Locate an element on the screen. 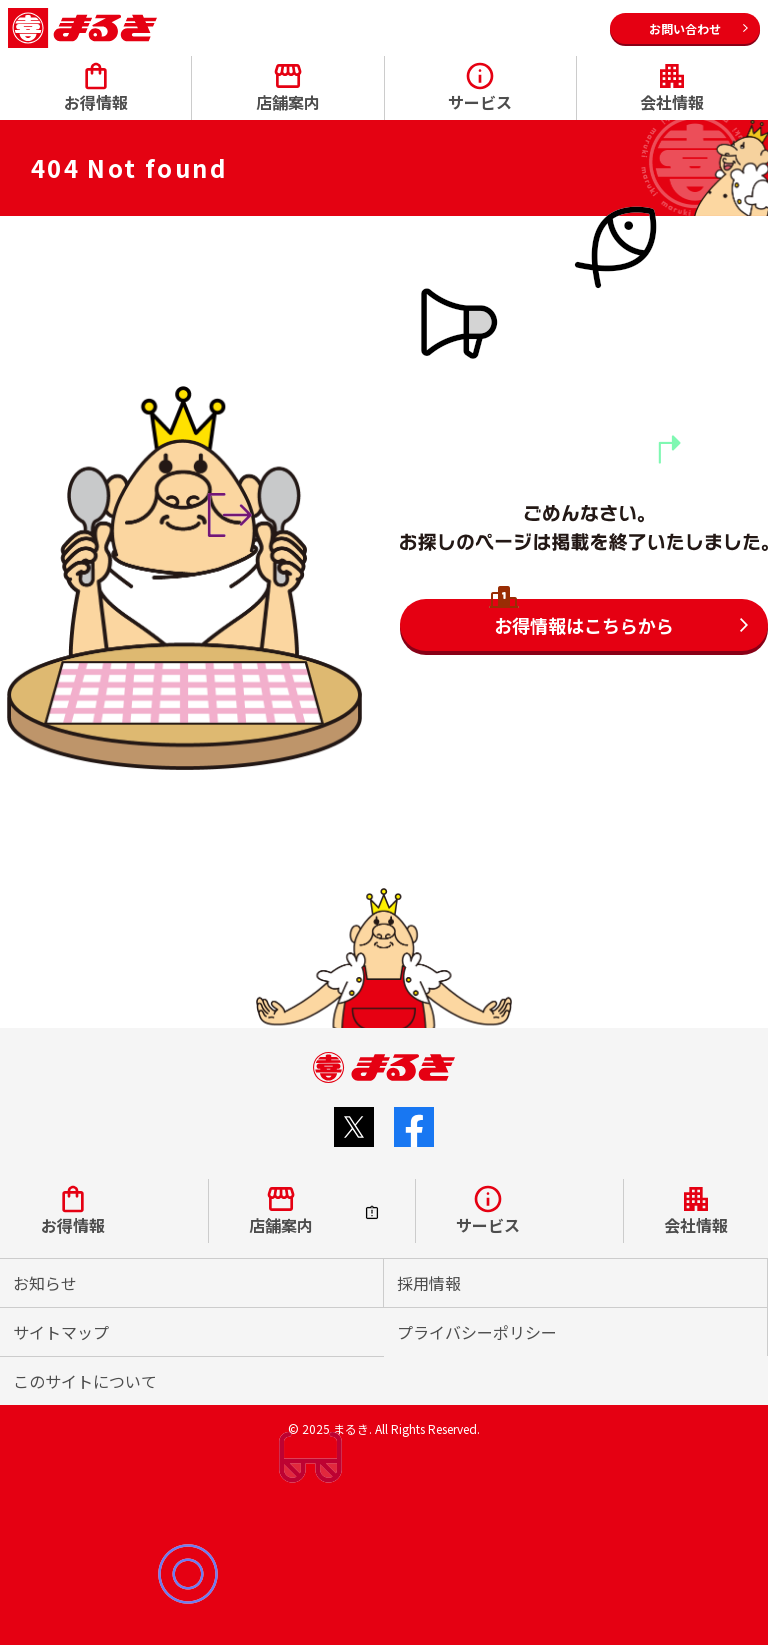  view leaderboard or rankings is located at coordinates (504, 597).